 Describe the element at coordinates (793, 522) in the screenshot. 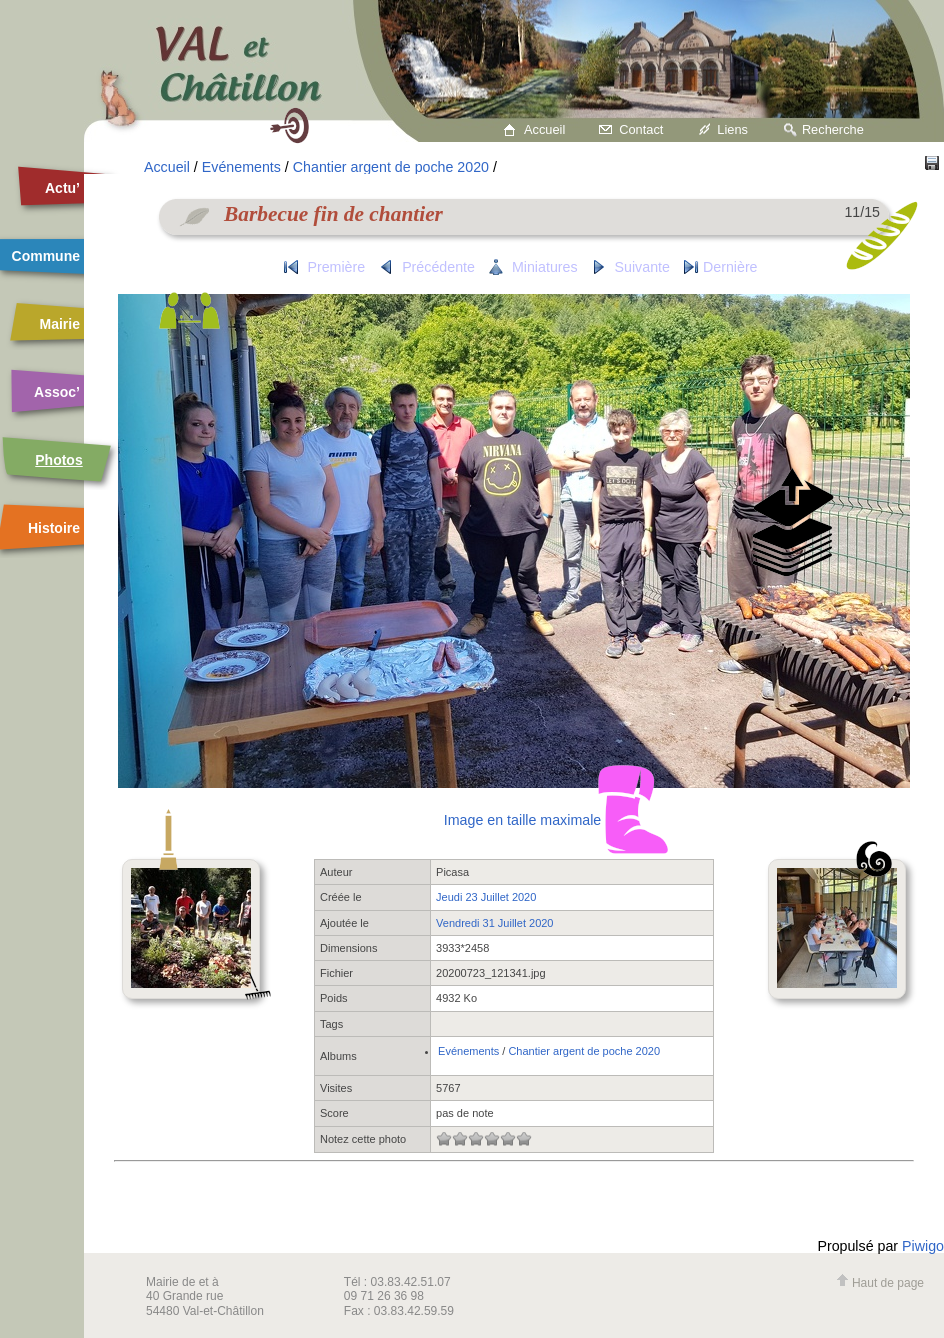

I see `draw a card from the deck` at that location.